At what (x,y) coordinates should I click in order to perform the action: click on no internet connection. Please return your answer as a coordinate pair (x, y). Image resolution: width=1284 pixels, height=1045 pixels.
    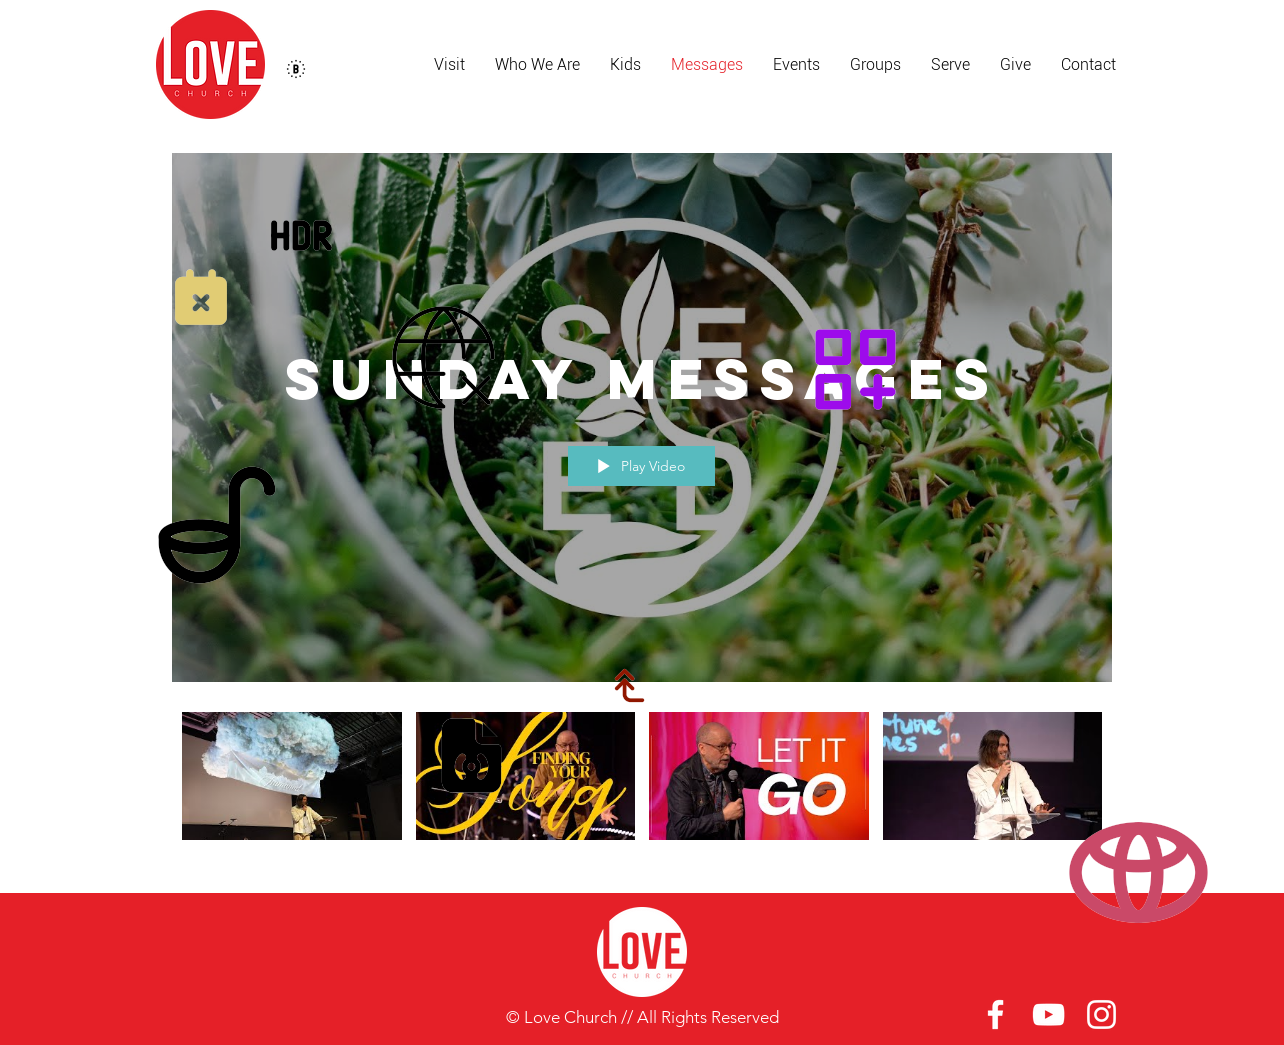
    Looking at the image, I should click on (443, 357).